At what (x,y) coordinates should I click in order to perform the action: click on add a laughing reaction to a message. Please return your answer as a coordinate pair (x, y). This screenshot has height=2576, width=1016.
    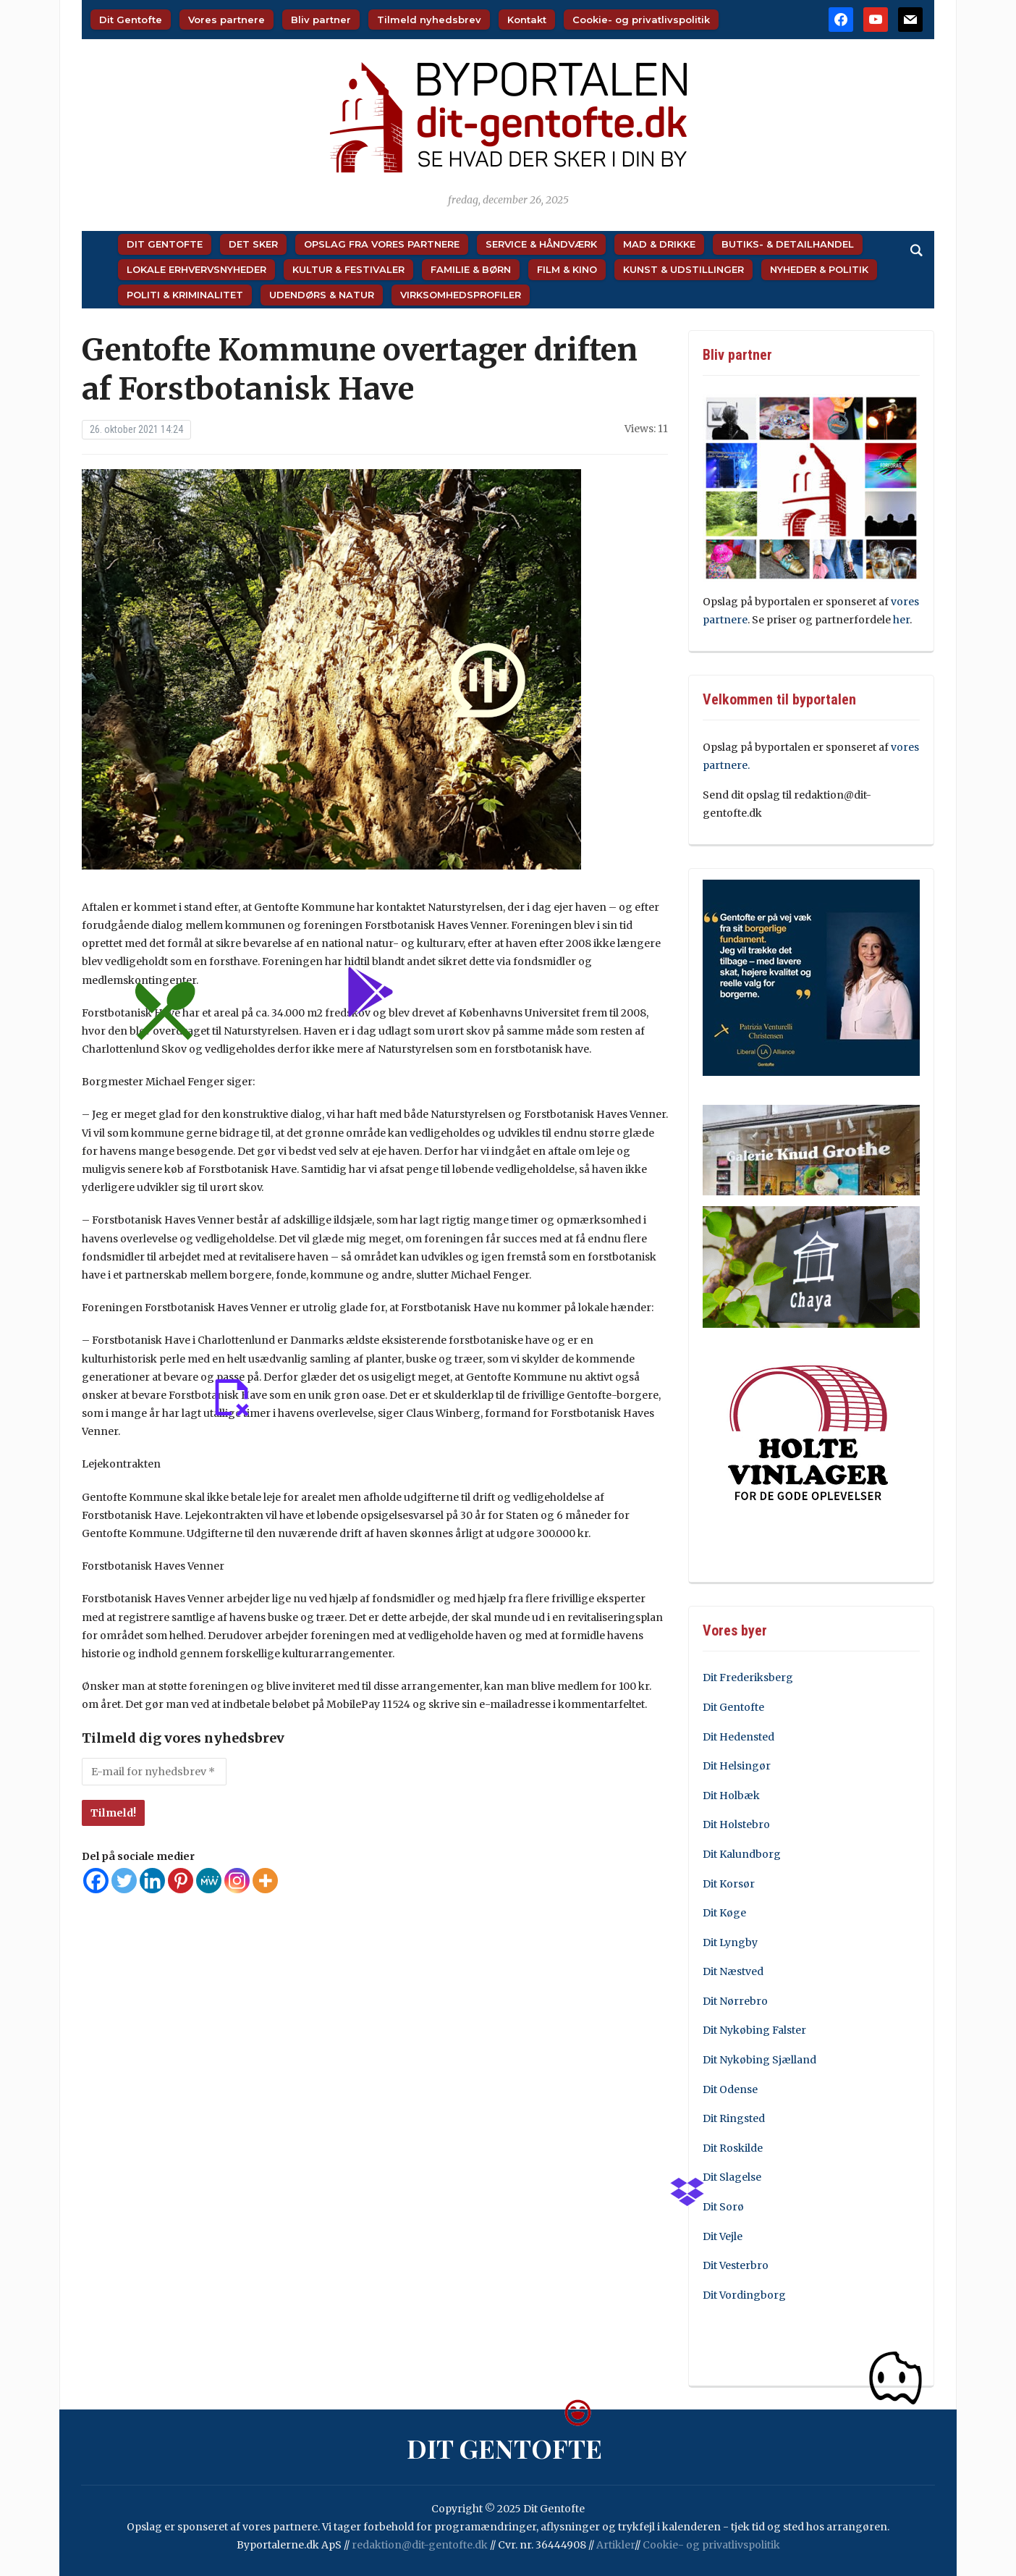
    Looking at the image, I should click on (577, 2412).